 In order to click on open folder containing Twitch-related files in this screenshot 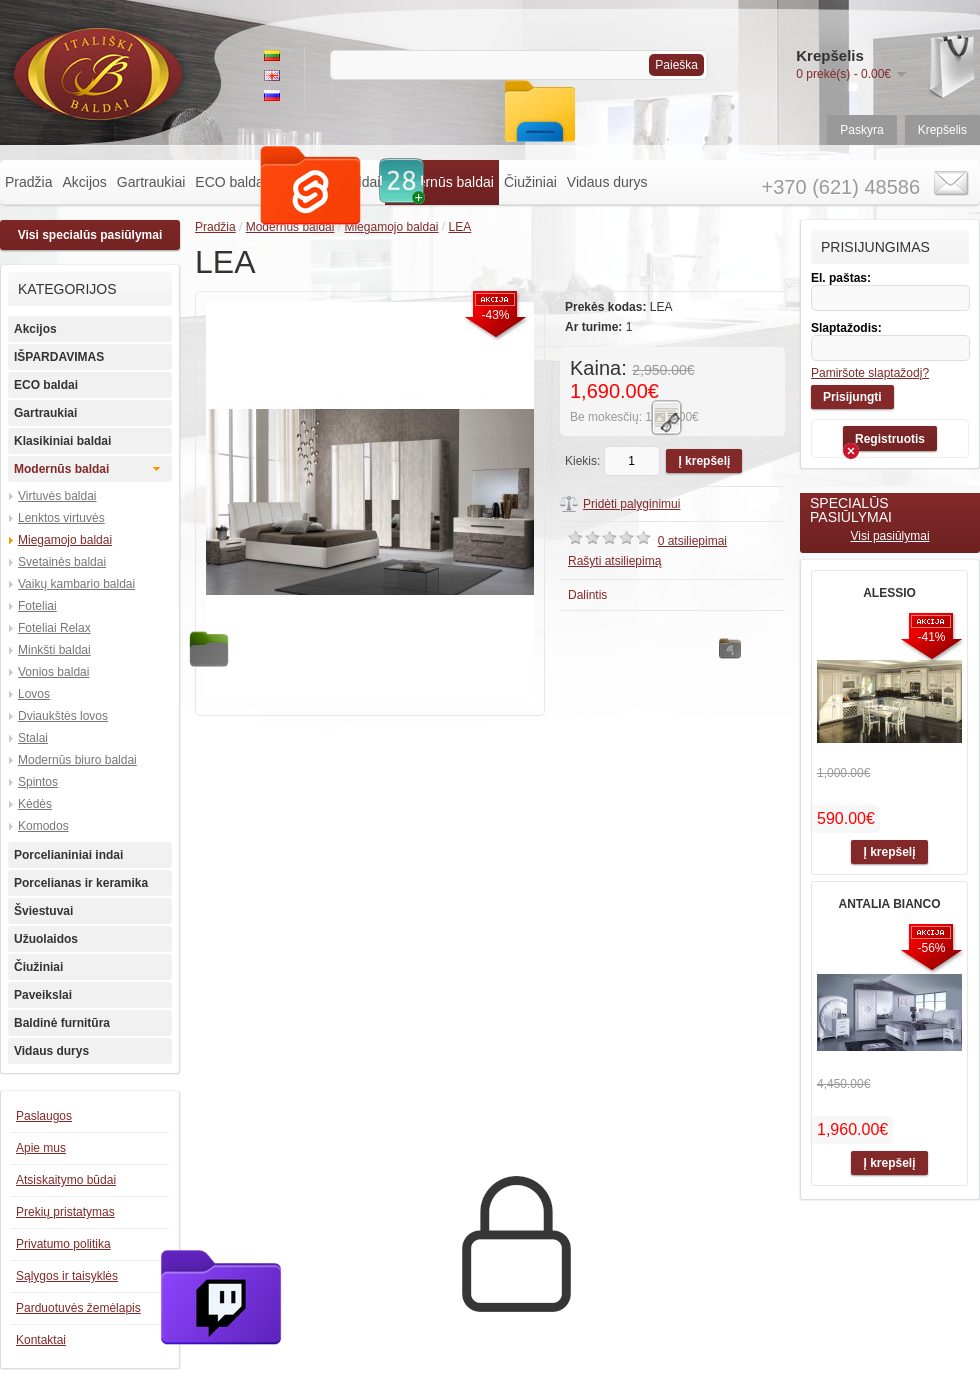, I will do `click(220, 1300)`.